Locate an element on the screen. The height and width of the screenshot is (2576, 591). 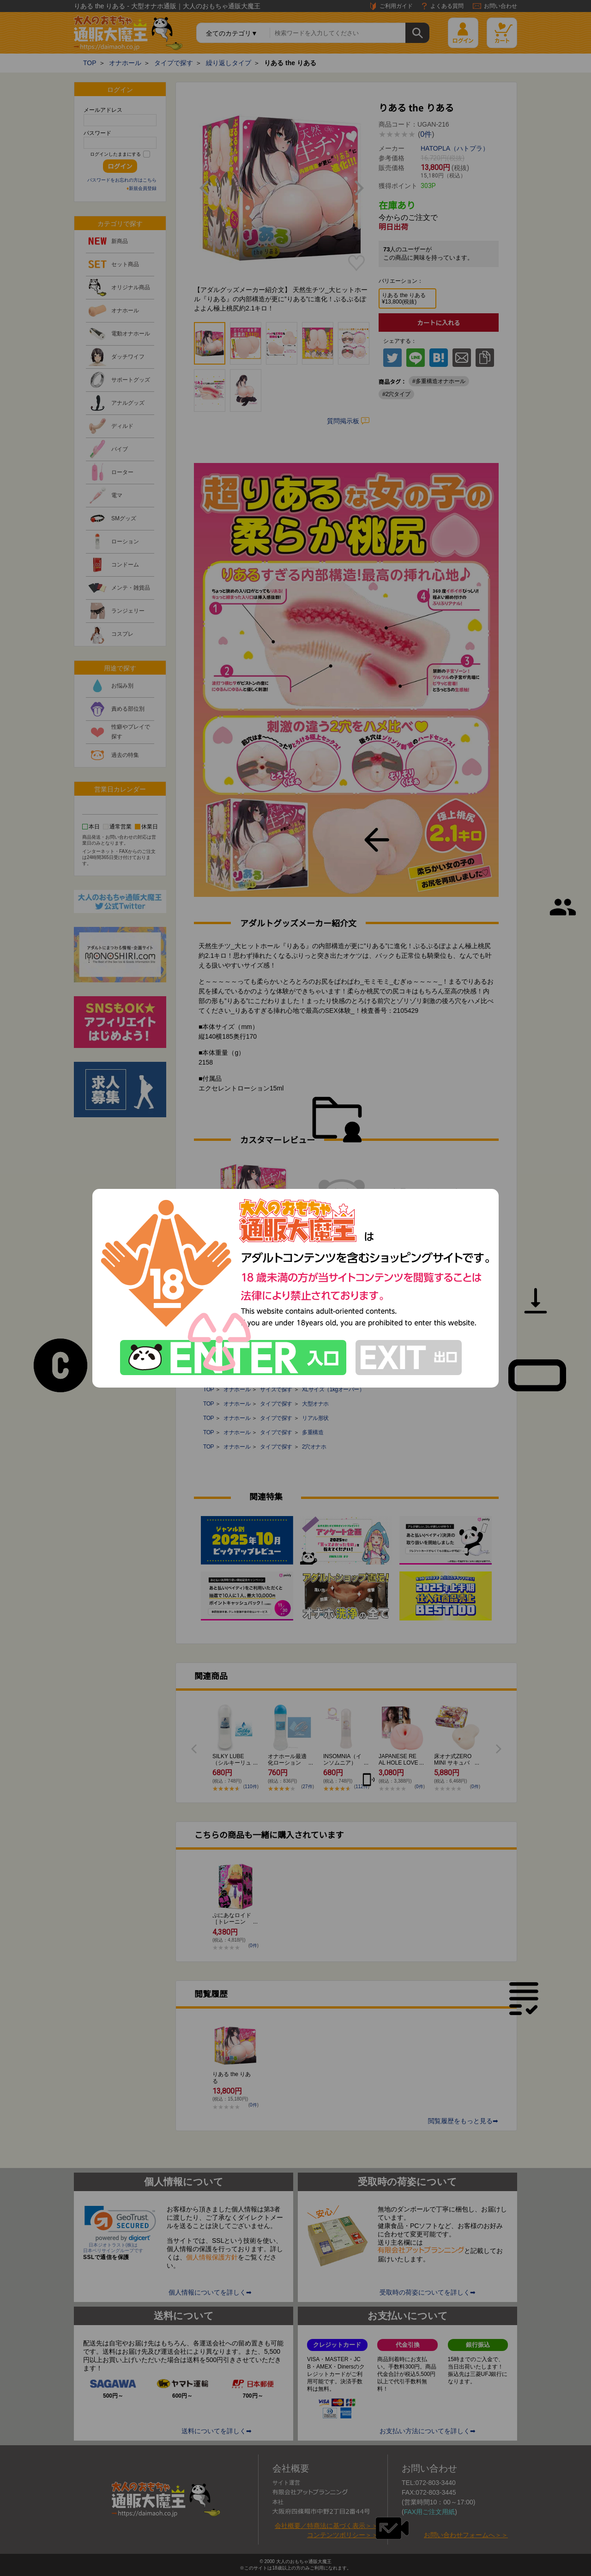
indicates a missed video call is located at coordinates (392, 2528).